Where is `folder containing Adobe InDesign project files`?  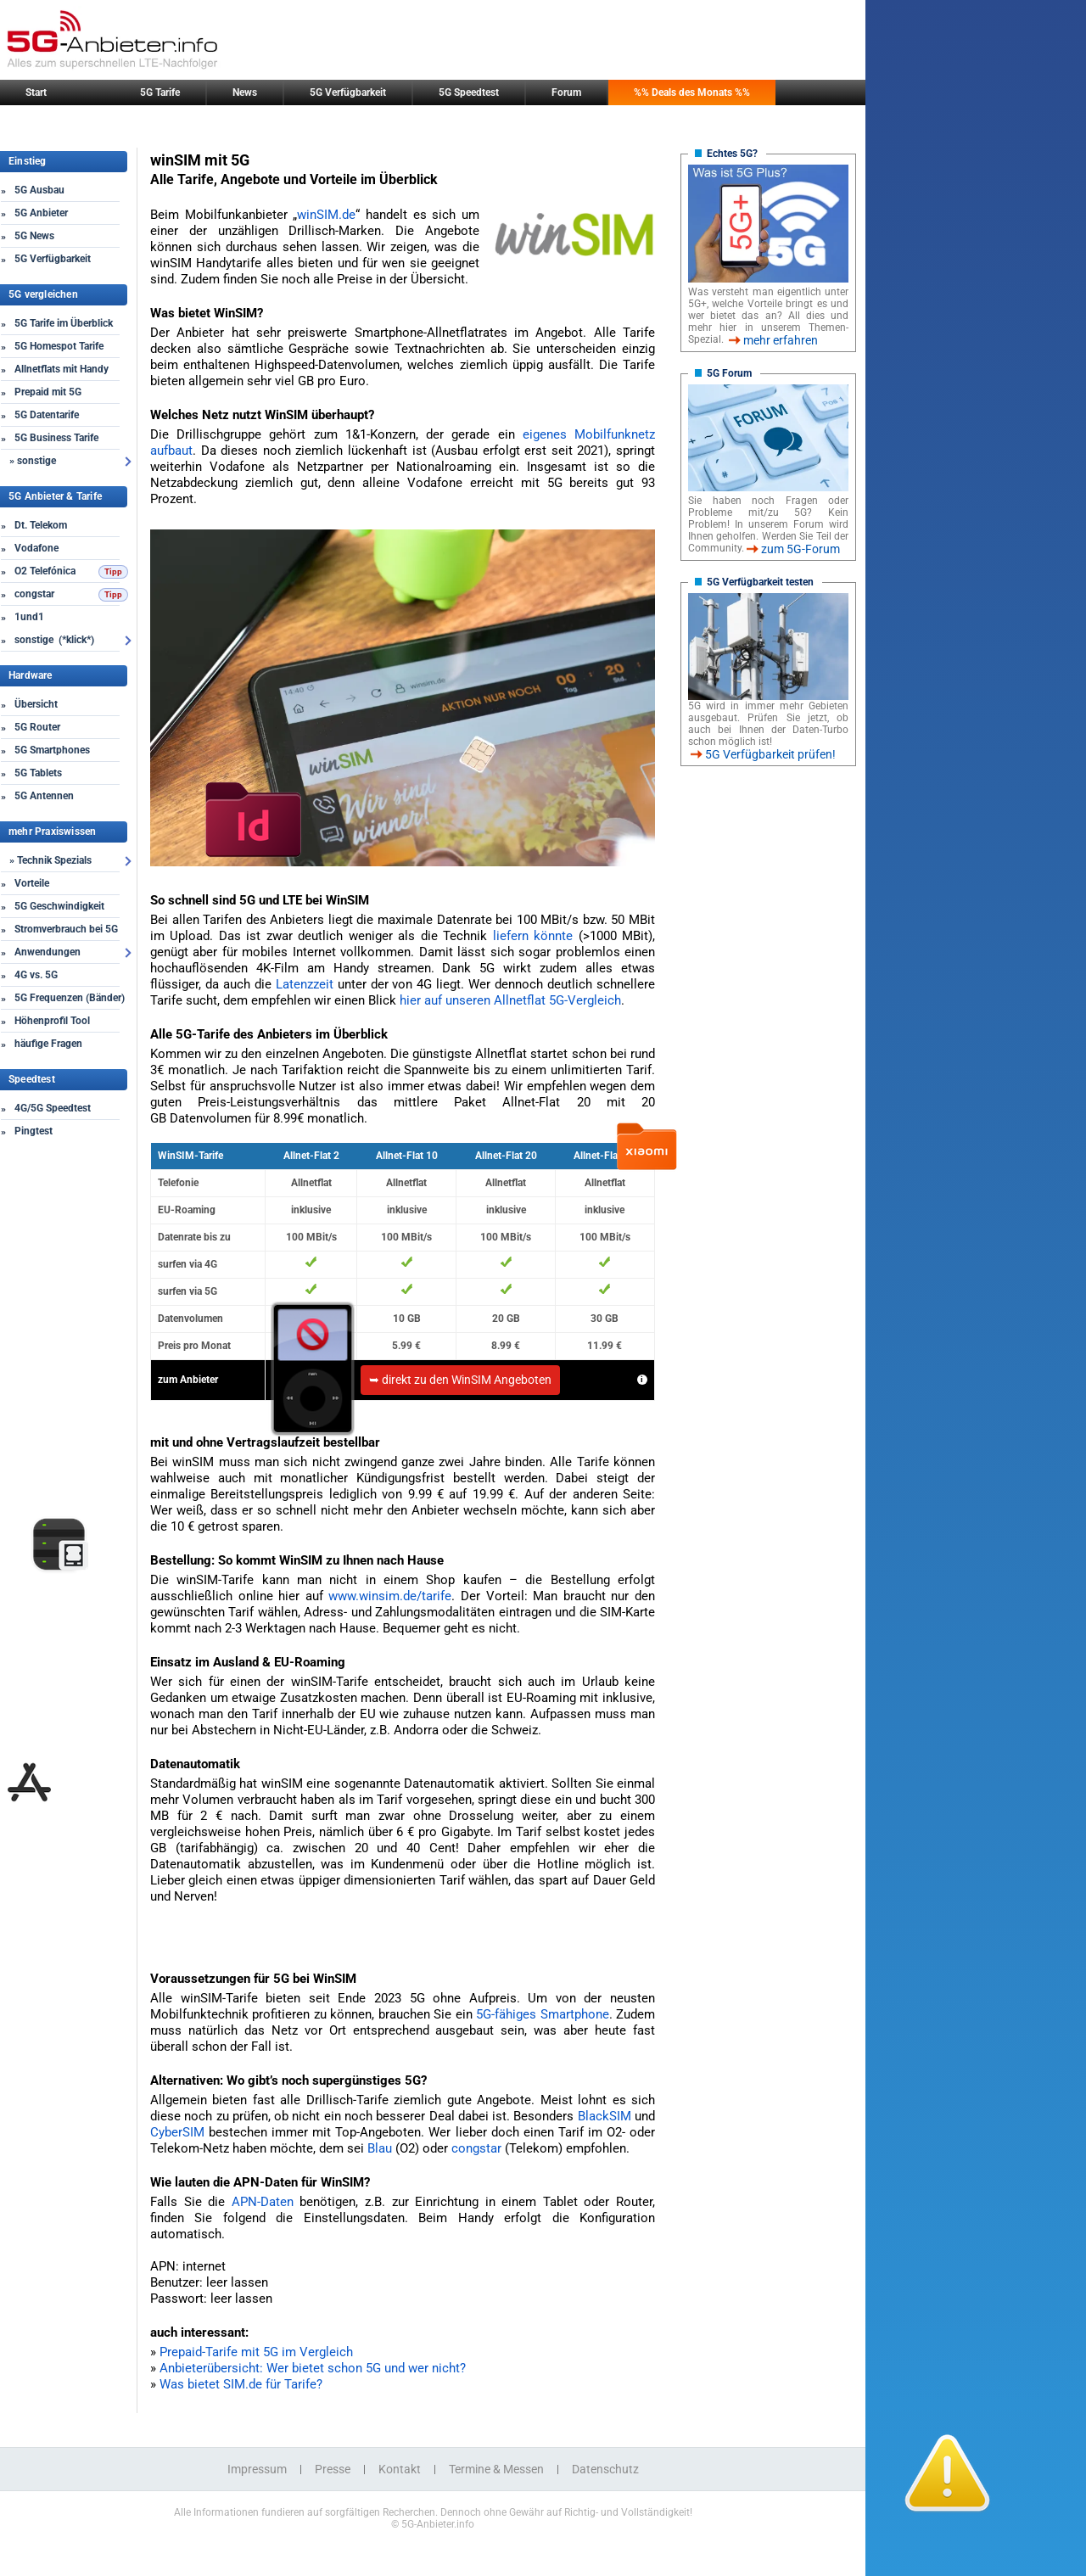
folder containing Adobe InDesign project files is located at coordinates (253, 822).